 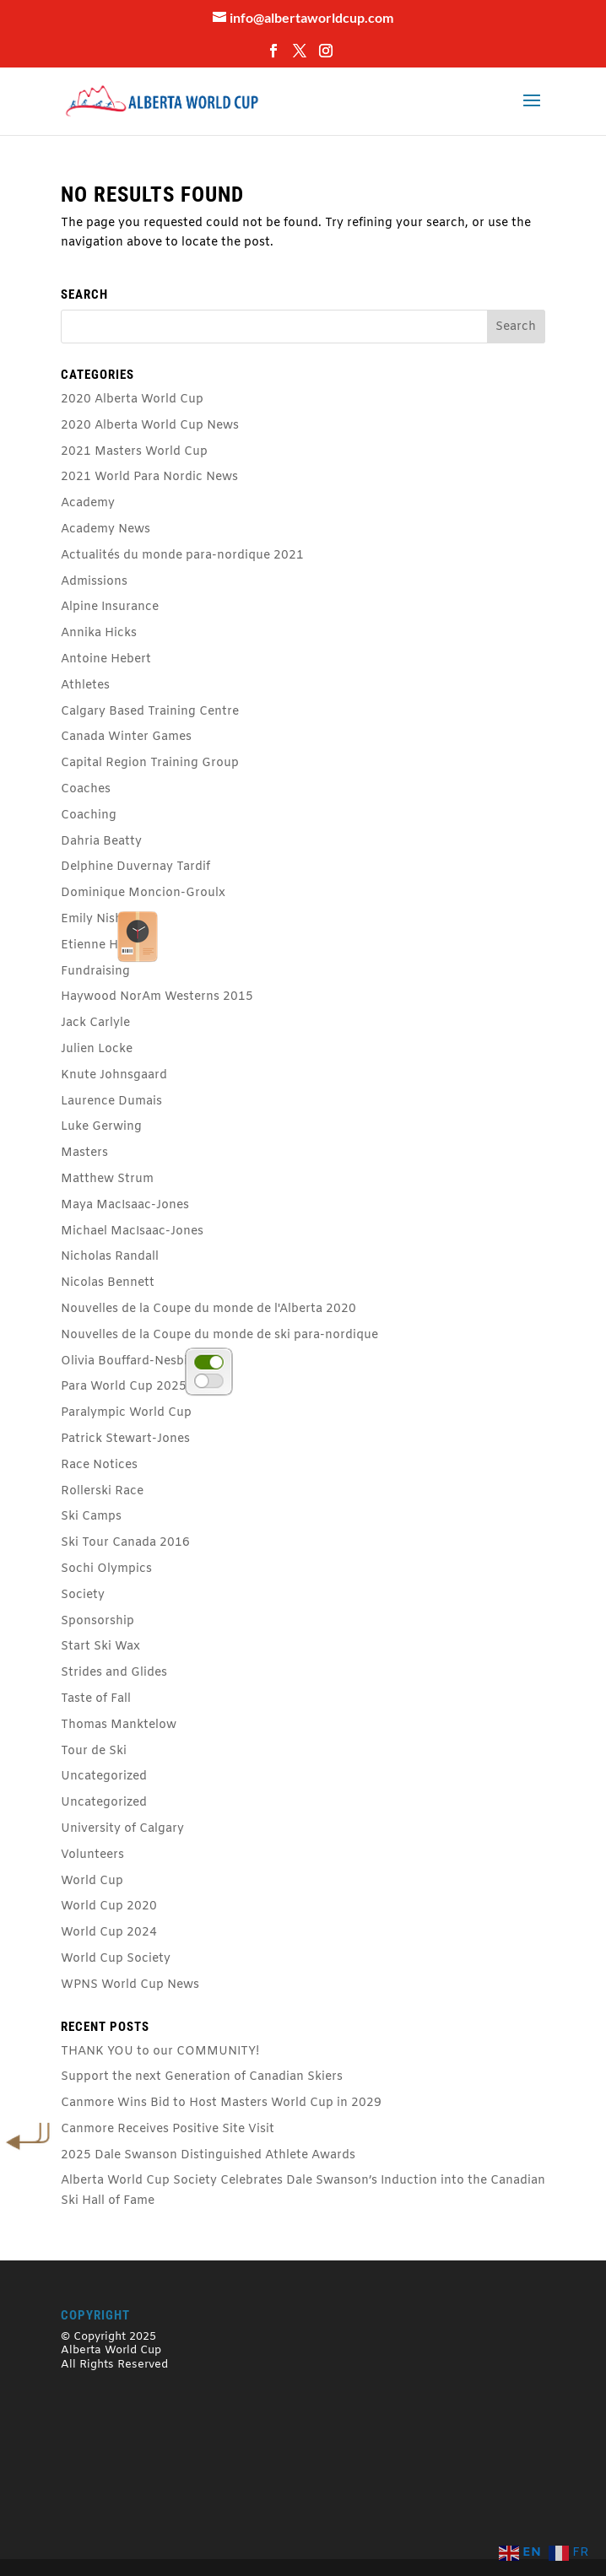 I want to click on package manager is processing or waiting, so click(x=138, y=937).